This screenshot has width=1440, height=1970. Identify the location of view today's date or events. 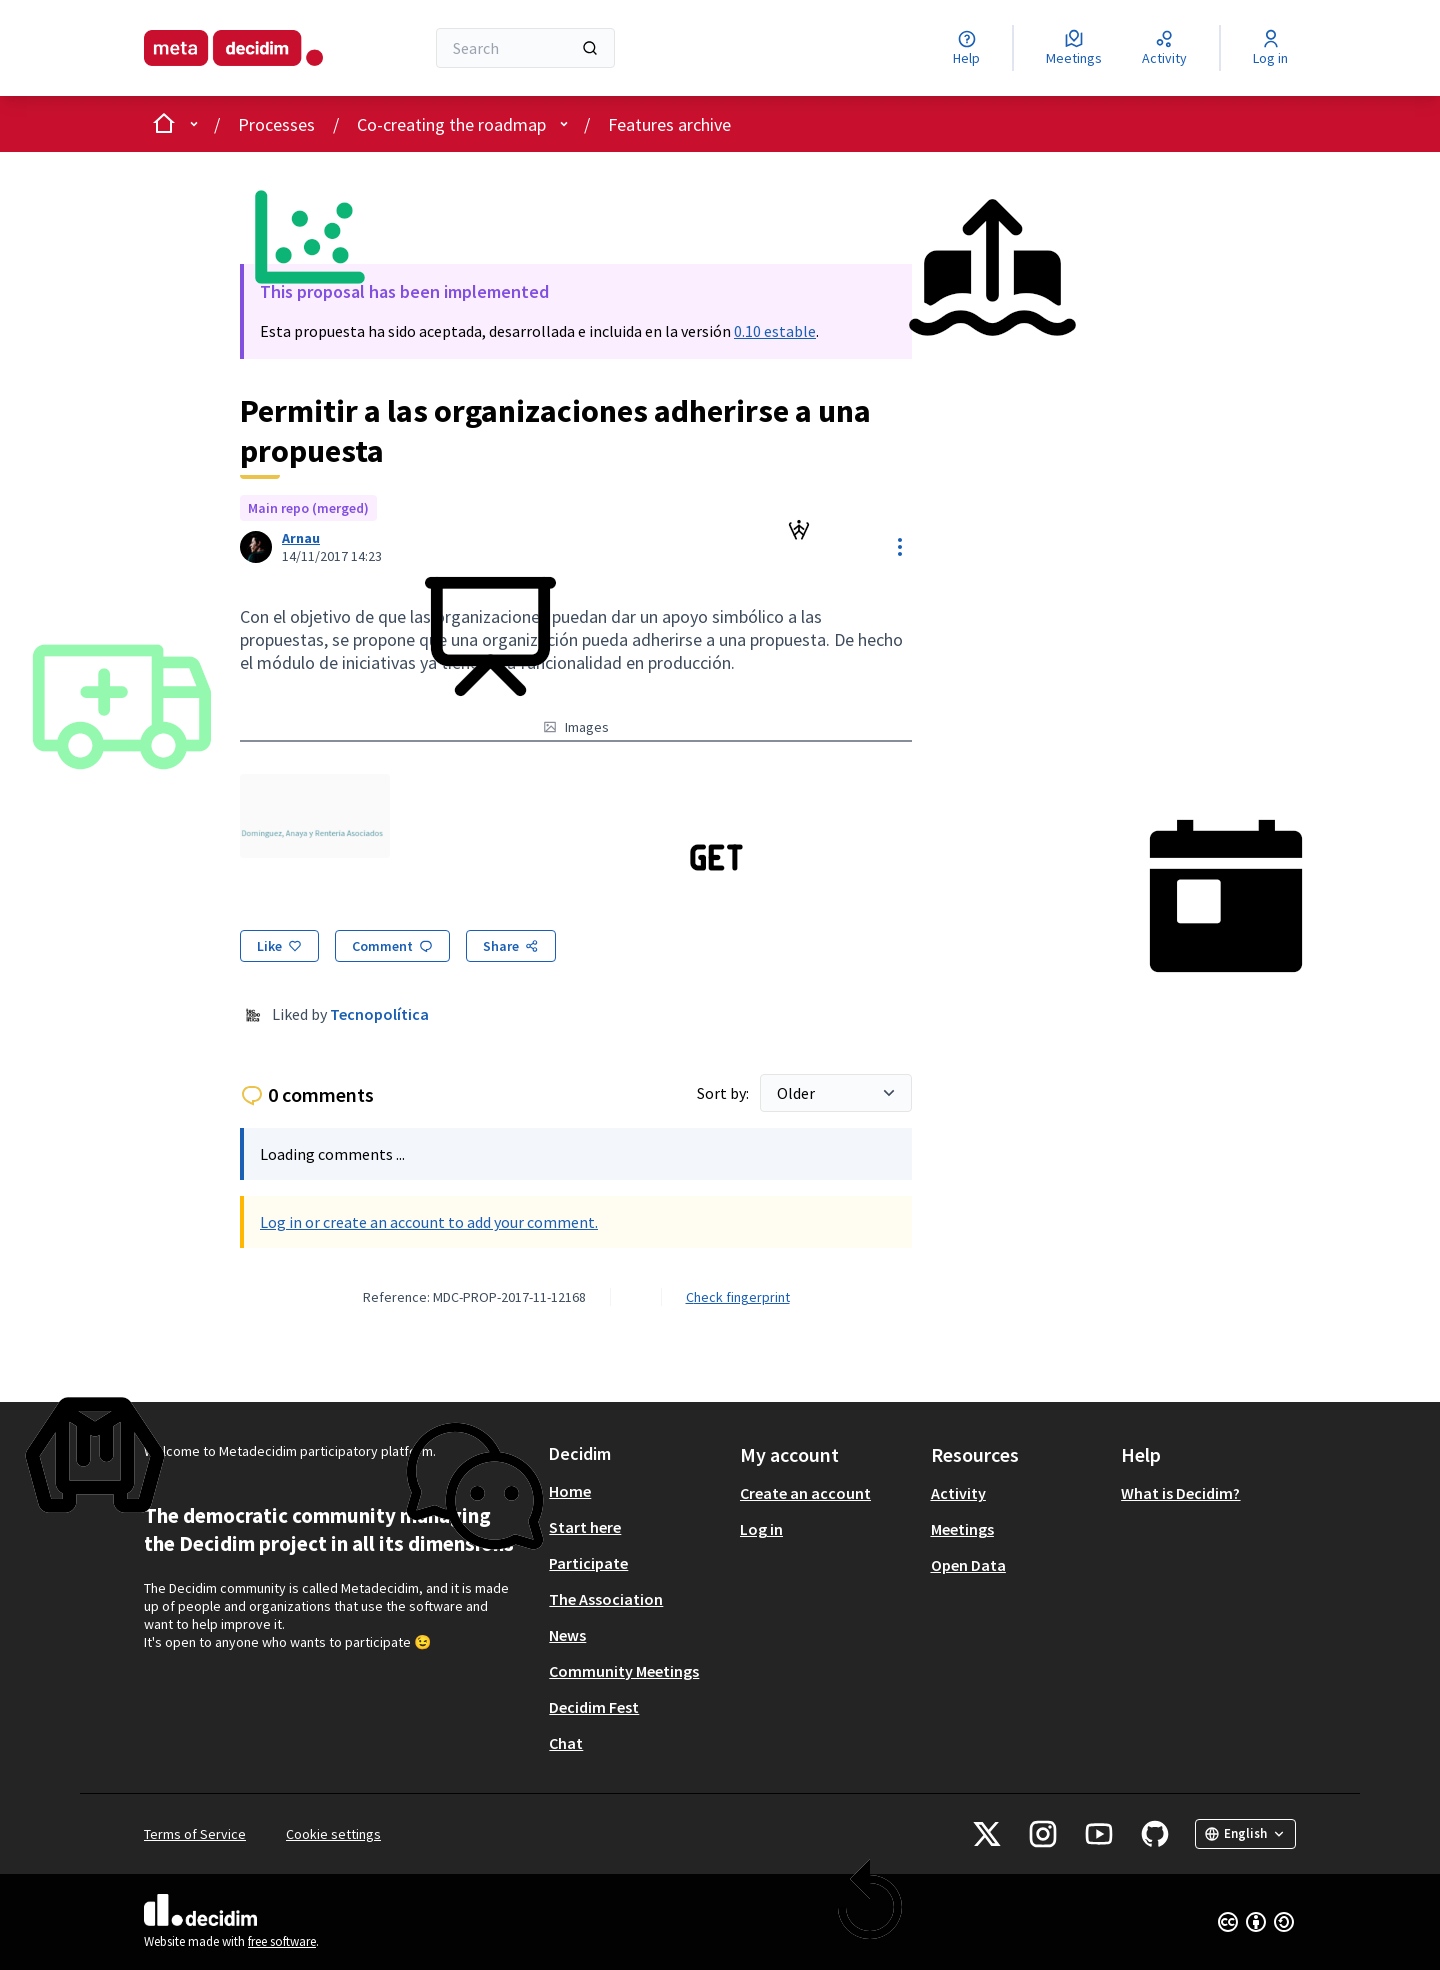
(1226, 896).